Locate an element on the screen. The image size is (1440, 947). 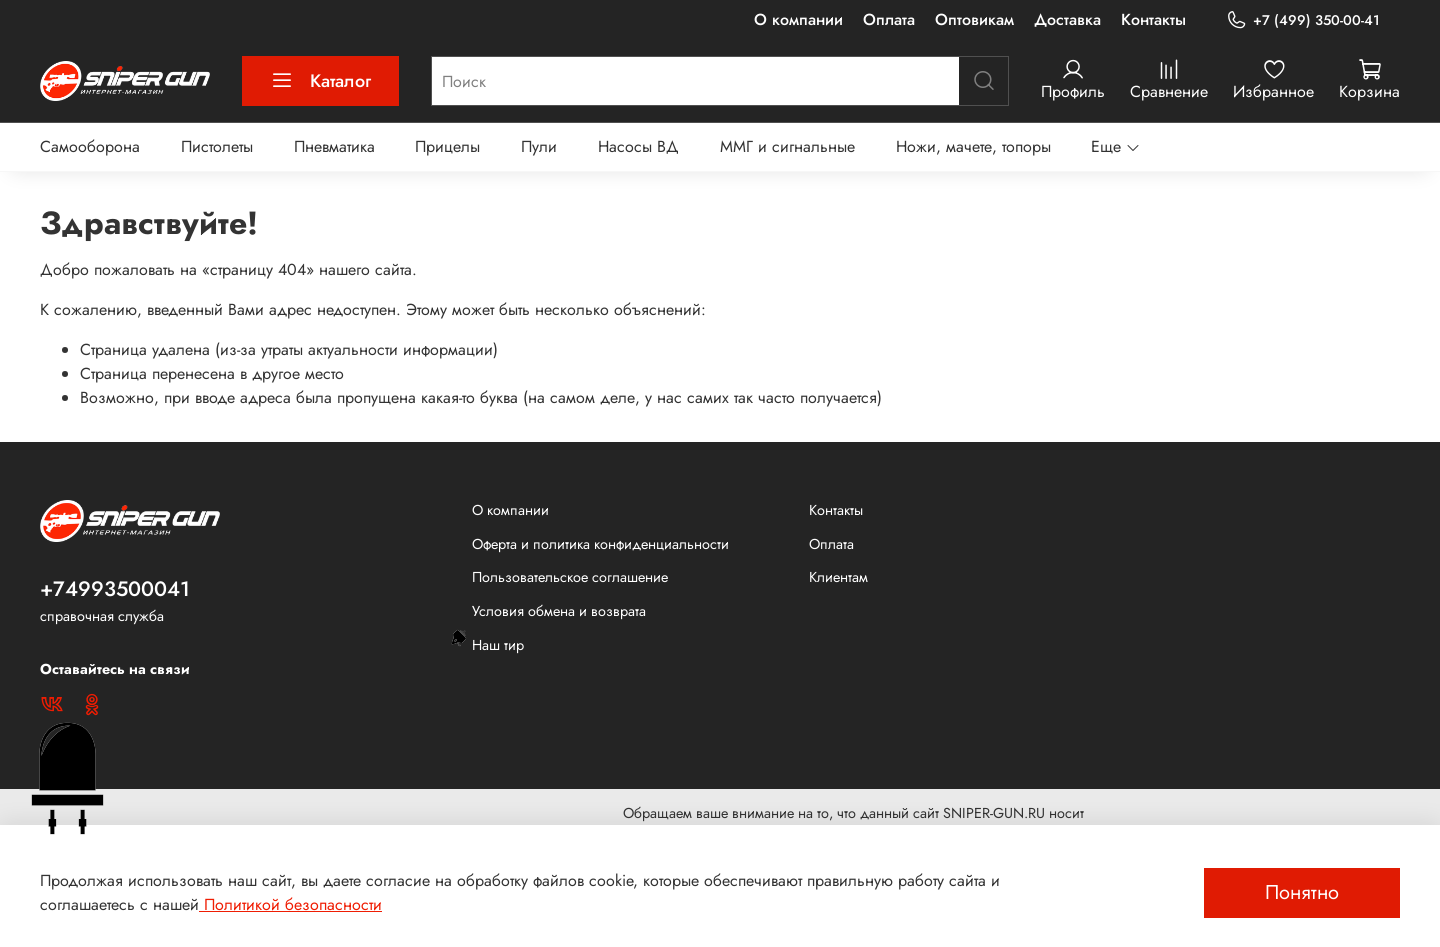
launch bombing run or airstrike action is located at coordinates (459, 638).